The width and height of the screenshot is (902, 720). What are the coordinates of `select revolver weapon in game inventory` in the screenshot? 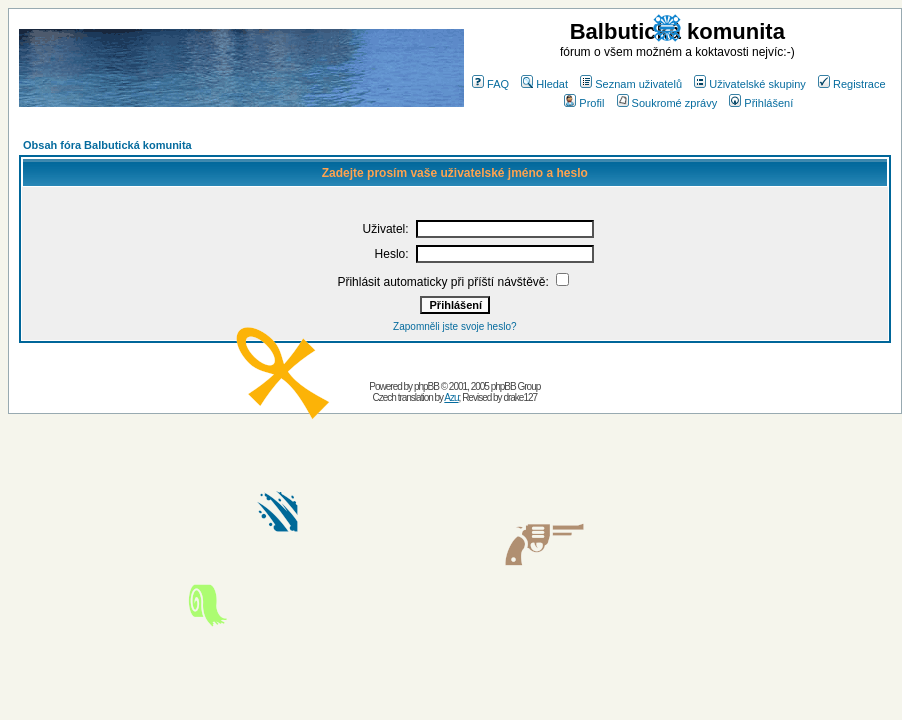 It's located at (544, 544).